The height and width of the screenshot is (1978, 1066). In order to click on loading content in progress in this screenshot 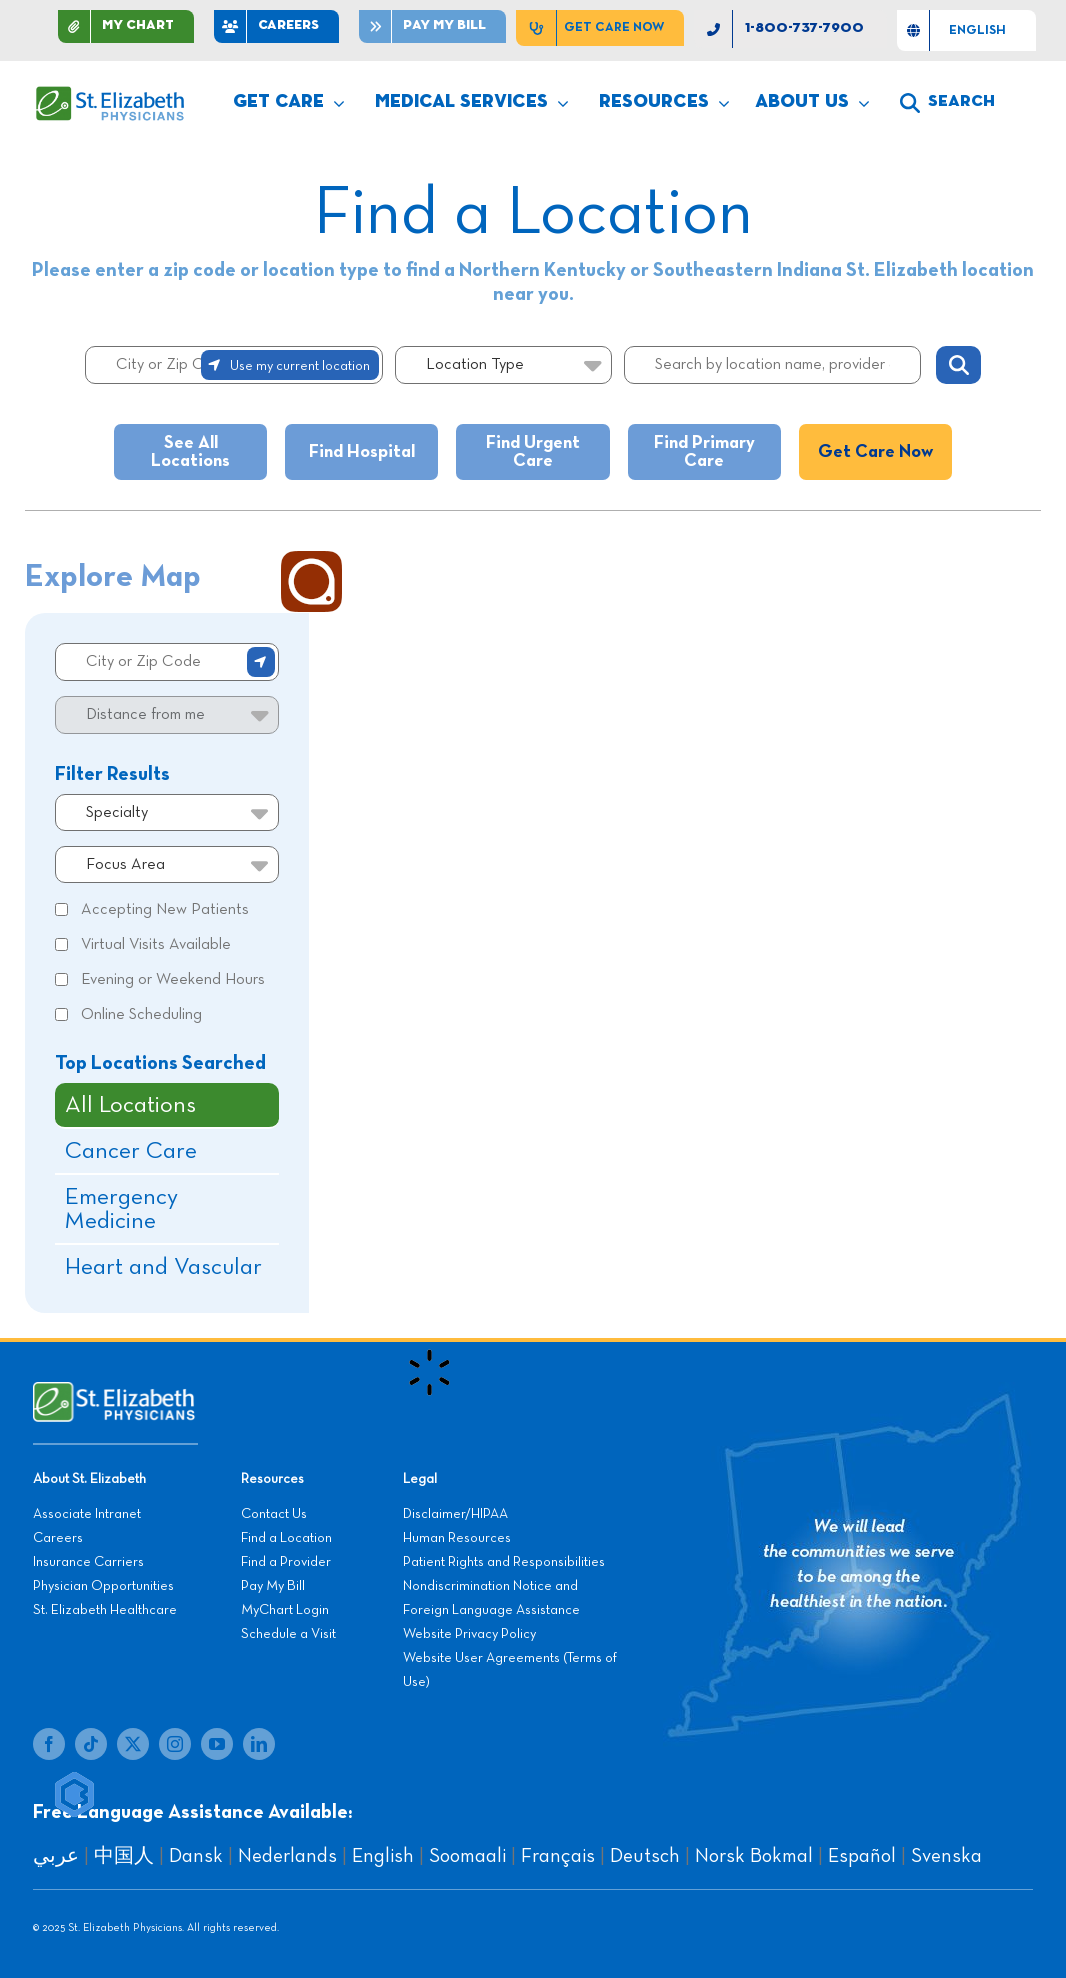, I will do `click(429, 1372)`.